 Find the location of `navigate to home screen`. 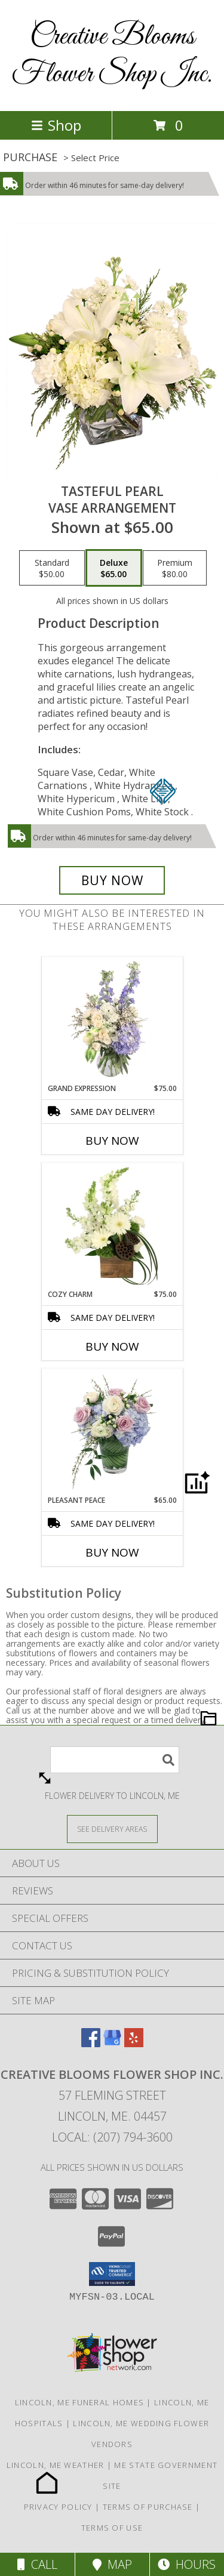

navigate to home screen is located at coordinates (47, 2483).